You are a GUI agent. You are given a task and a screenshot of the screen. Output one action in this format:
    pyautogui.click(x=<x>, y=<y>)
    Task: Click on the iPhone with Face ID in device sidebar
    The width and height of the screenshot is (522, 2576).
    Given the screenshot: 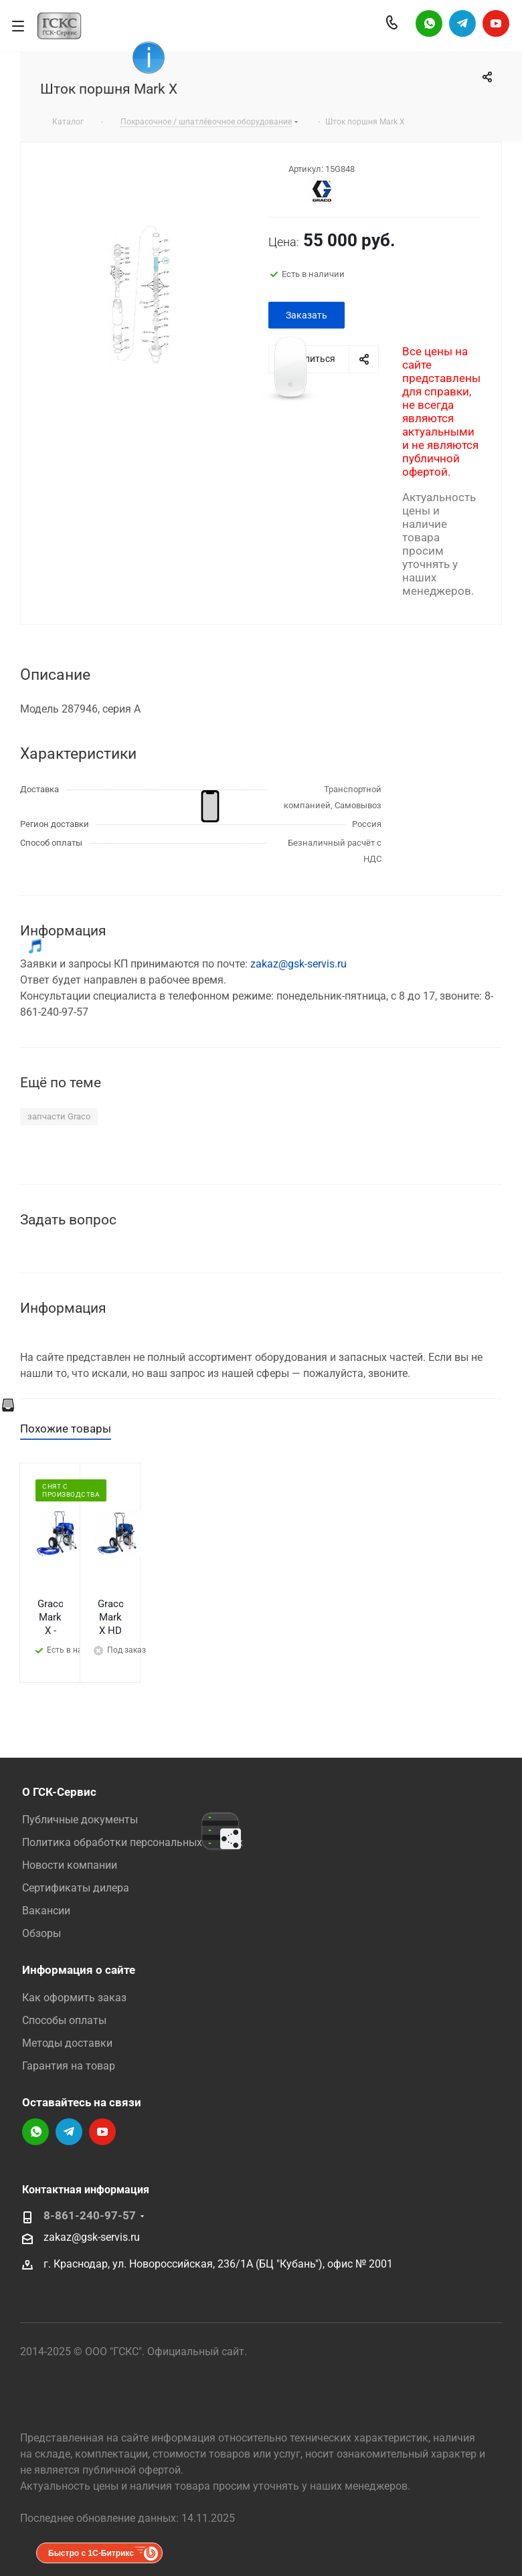 What is the action you would take?
    pyautogui.click(x=210, y=806)
    